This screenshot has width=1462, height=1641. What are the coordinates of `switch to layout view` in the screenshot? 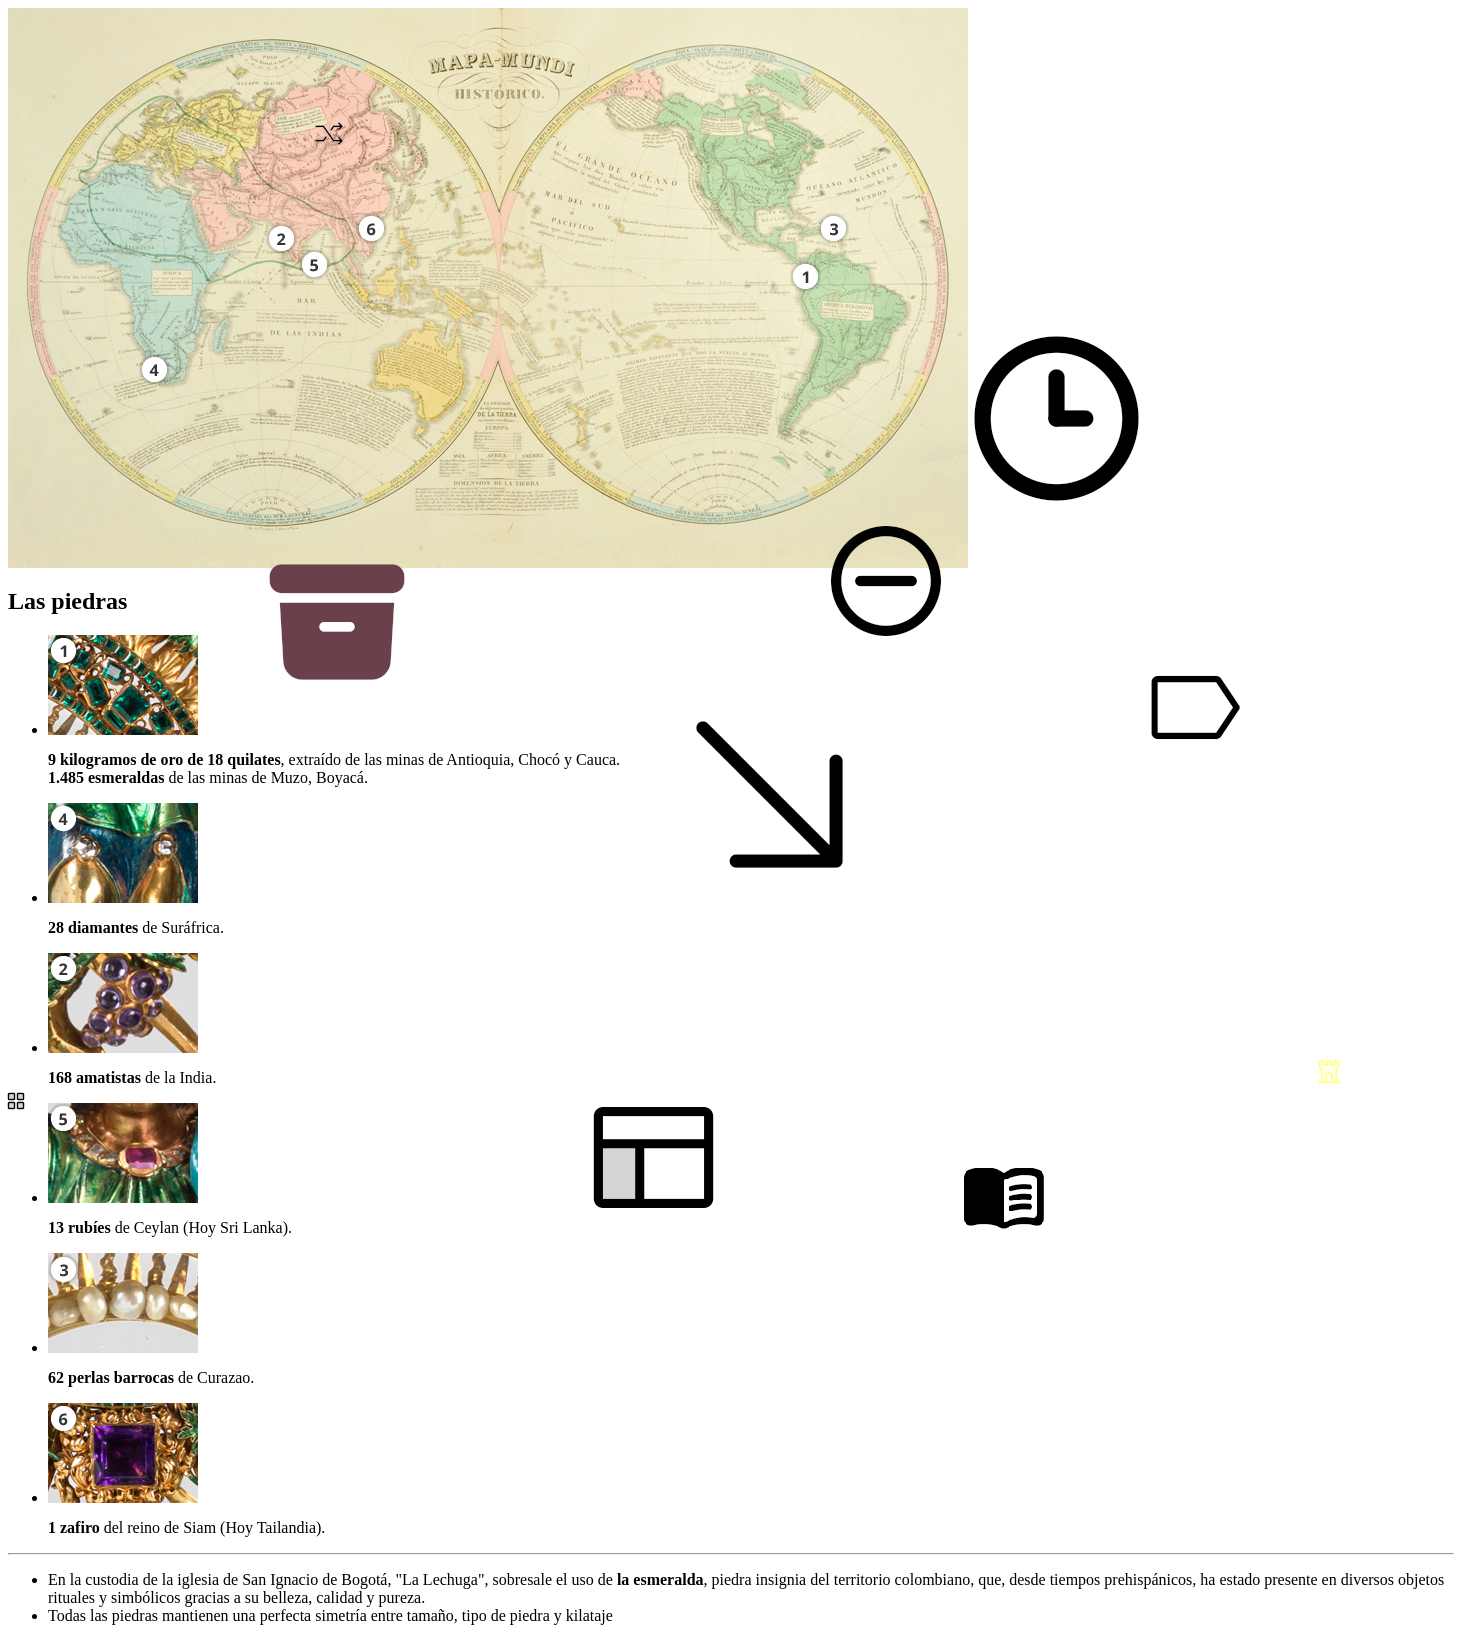 It's located at (653, 1157).